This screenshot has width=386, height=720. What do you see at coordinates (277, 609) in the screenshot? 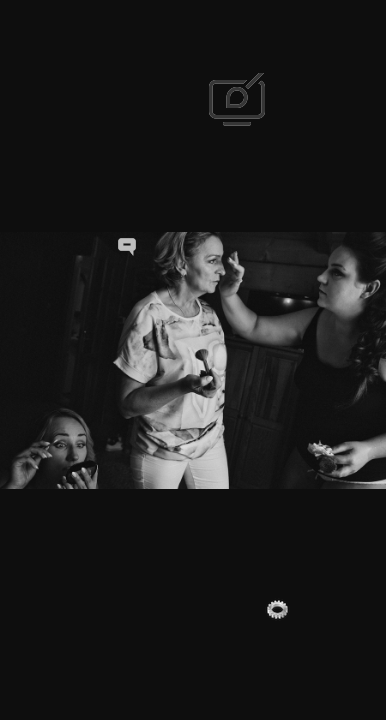
I see `access system settings and preferences` at bounding box center [277, 609].